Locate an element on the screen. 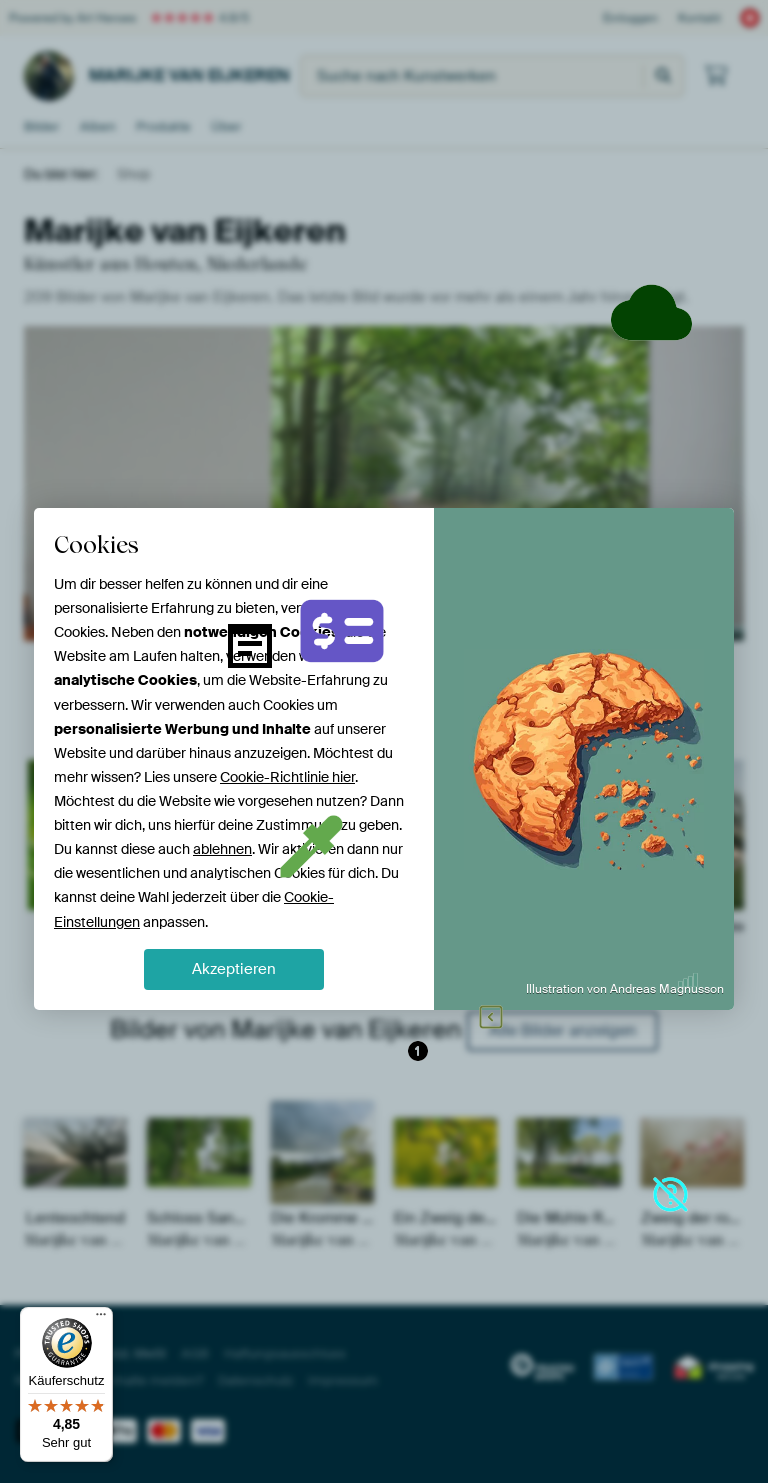 The height and width of the screenshot is (1483, 768). help or support is currently unavailable is located at coordinates (670, 1194).